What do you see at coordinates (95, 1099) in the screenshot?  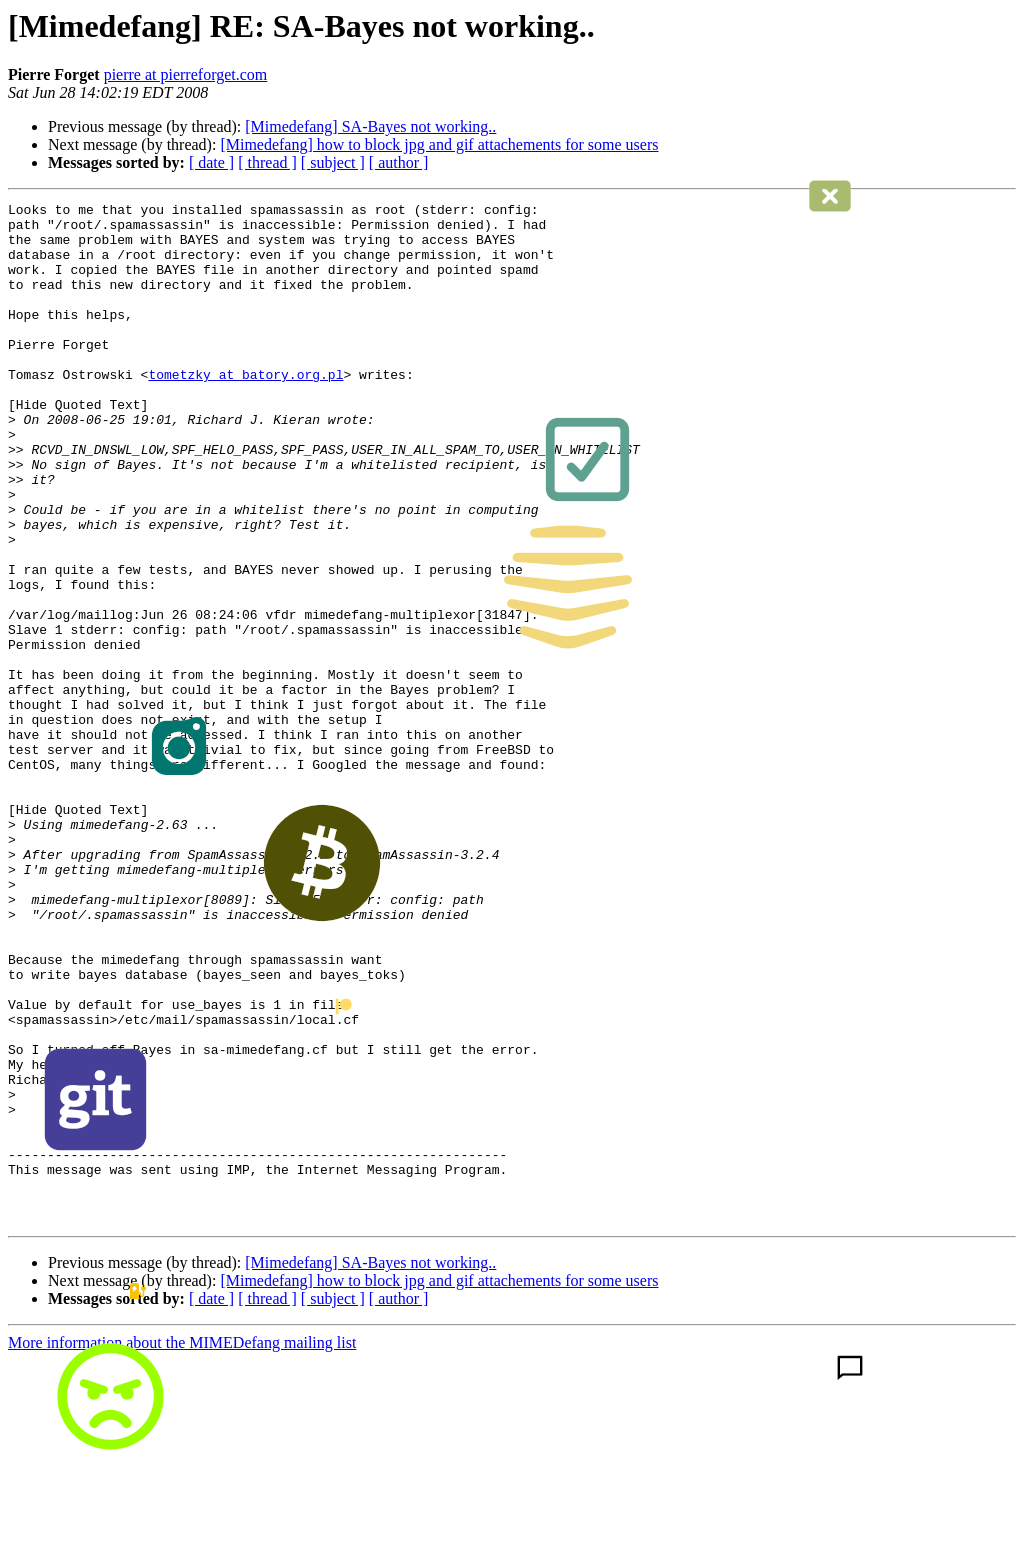 I see `git version control logo` at bounding box center [95, 1099].